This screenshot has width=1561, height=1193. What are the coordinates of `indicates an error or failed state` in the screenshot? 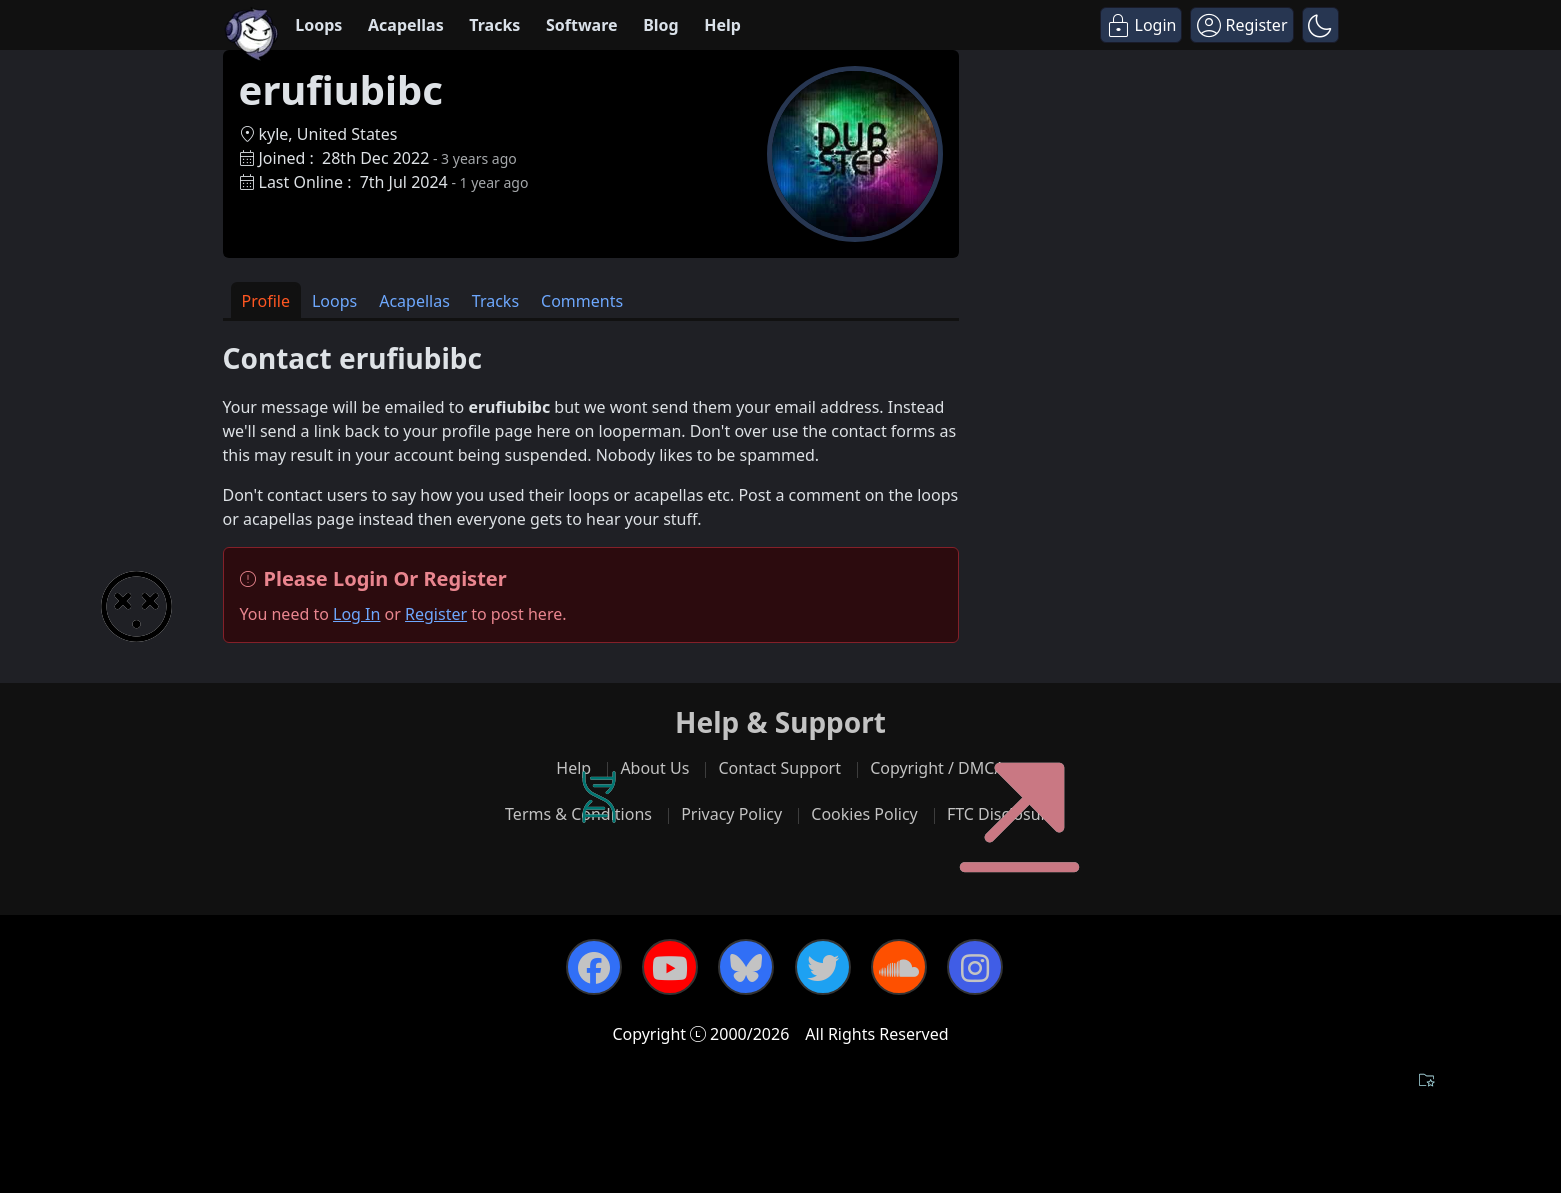 It's located at (136, 606).